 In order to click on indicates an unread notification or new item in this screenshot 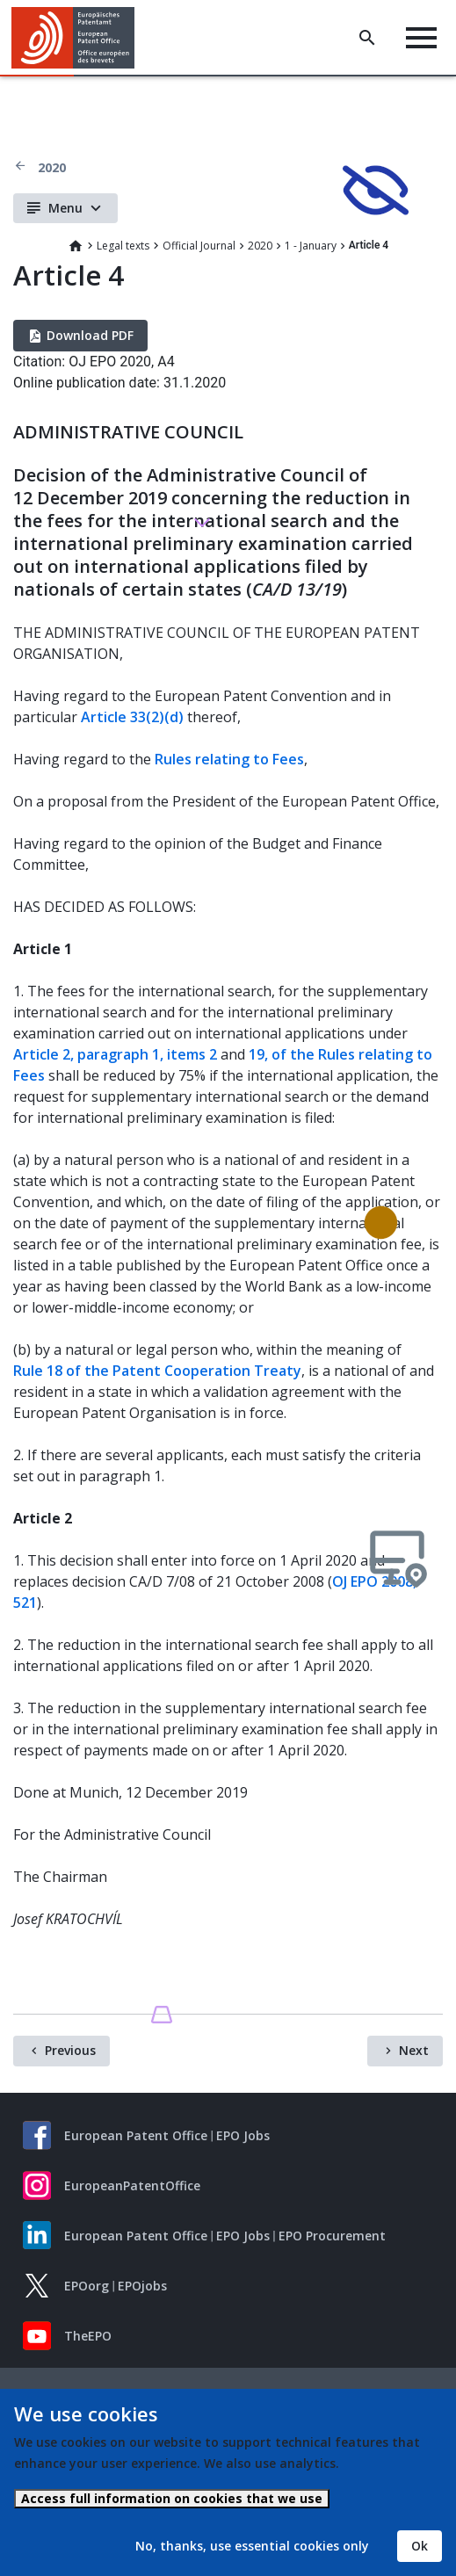, I will do `click(380, 1222)`.